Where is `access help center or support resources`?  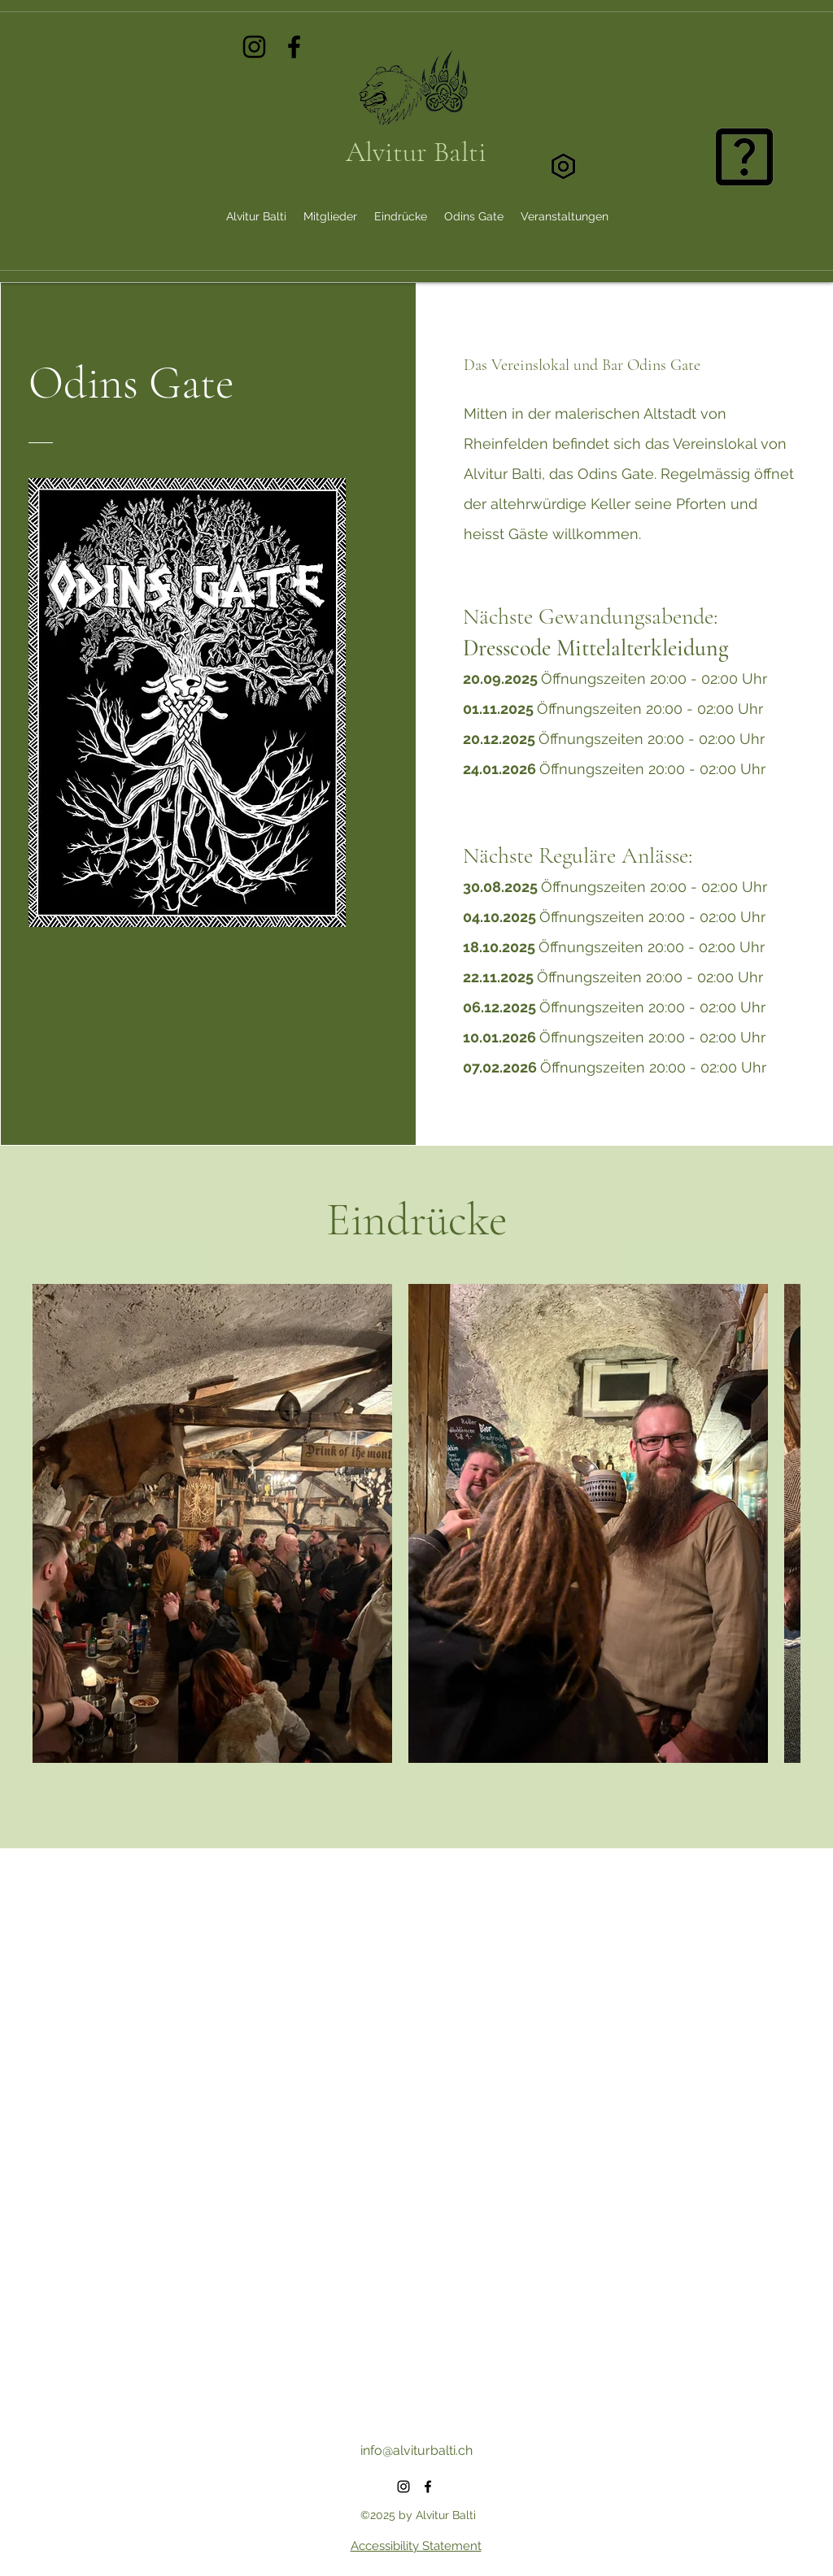 access help center or support resources is located at coordinates (744, 157).